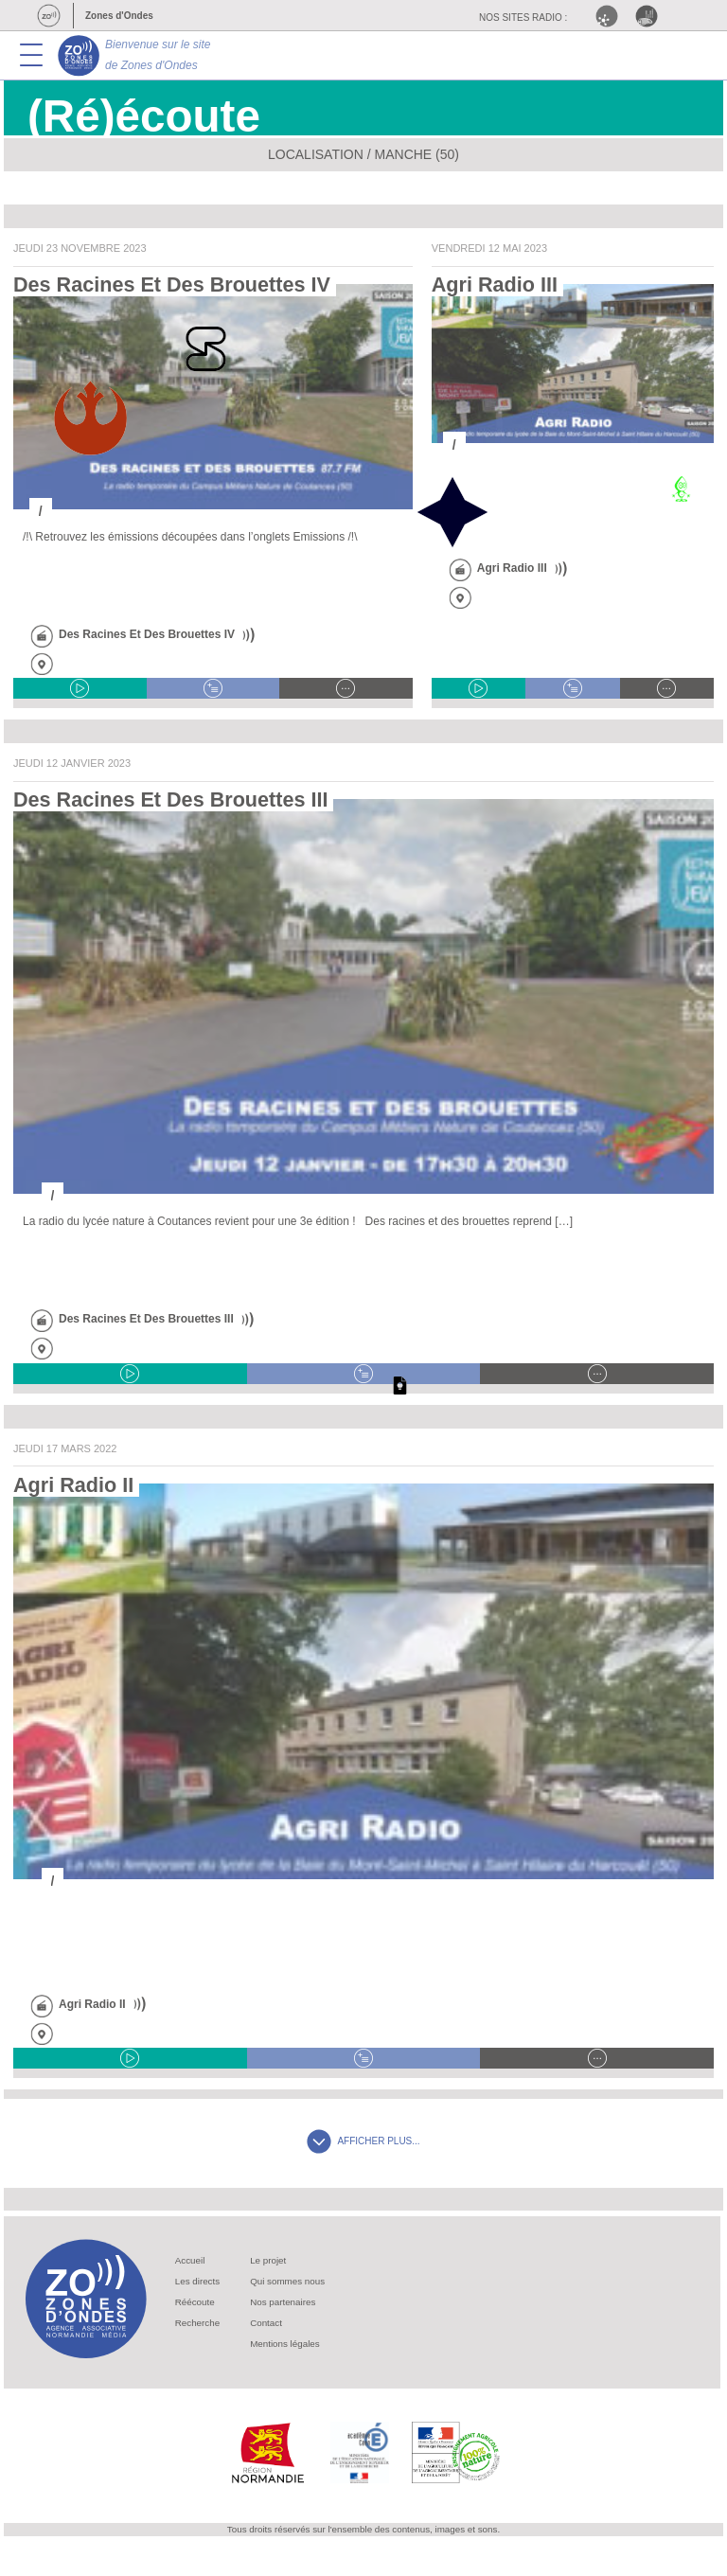  I want to click on visit the CodeProject website, so click(681, 489).